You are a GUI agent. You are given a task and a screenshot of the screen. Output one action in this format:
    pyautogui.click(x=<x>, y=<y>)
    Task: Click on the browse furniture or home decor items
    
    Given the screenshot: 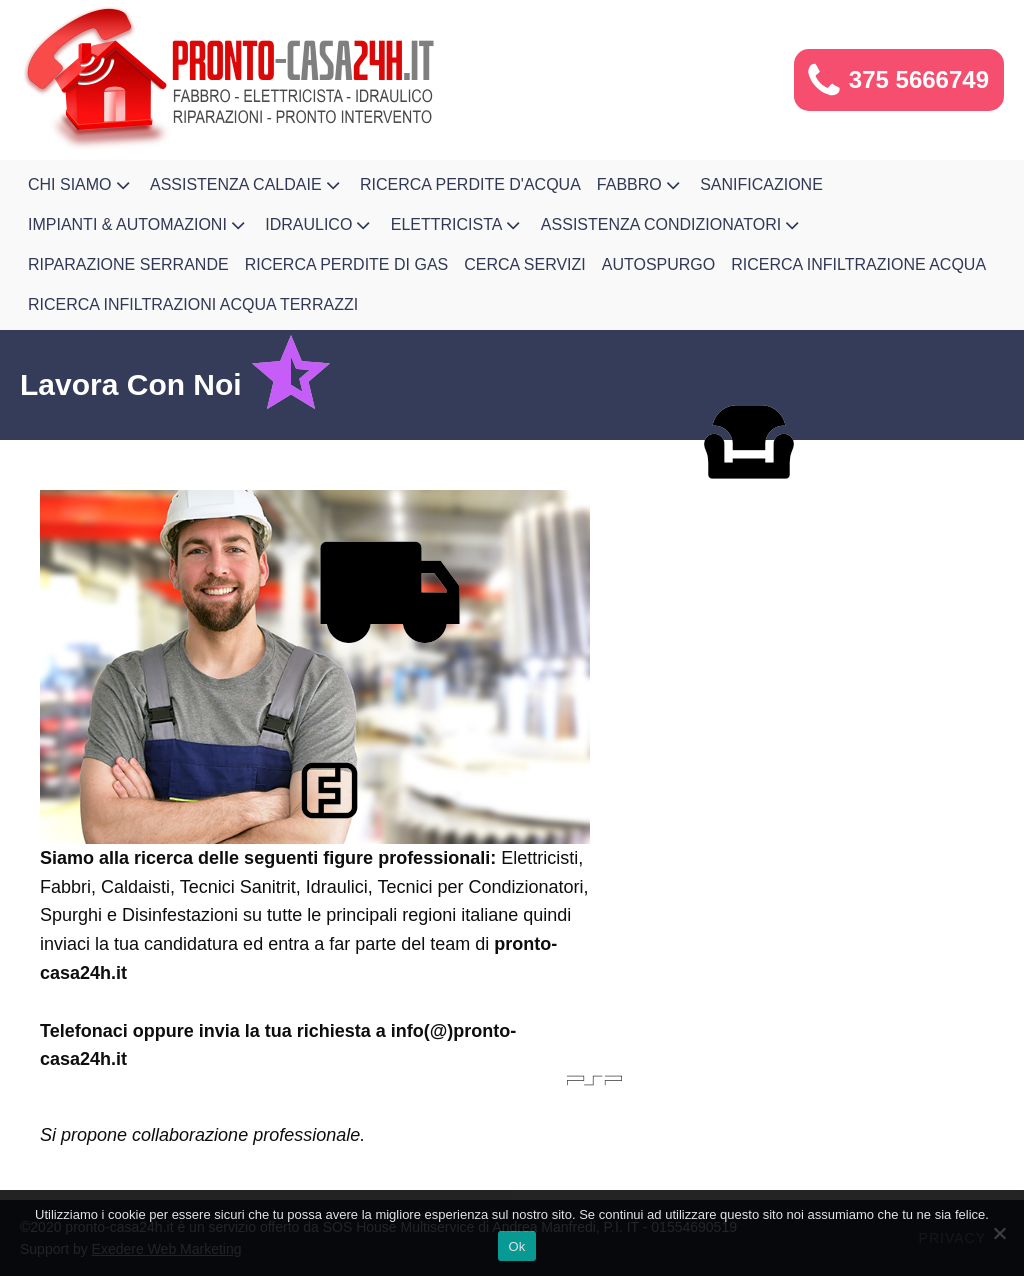 What is the action you would take?
    pyautogui.click(x=749, y=442)
    